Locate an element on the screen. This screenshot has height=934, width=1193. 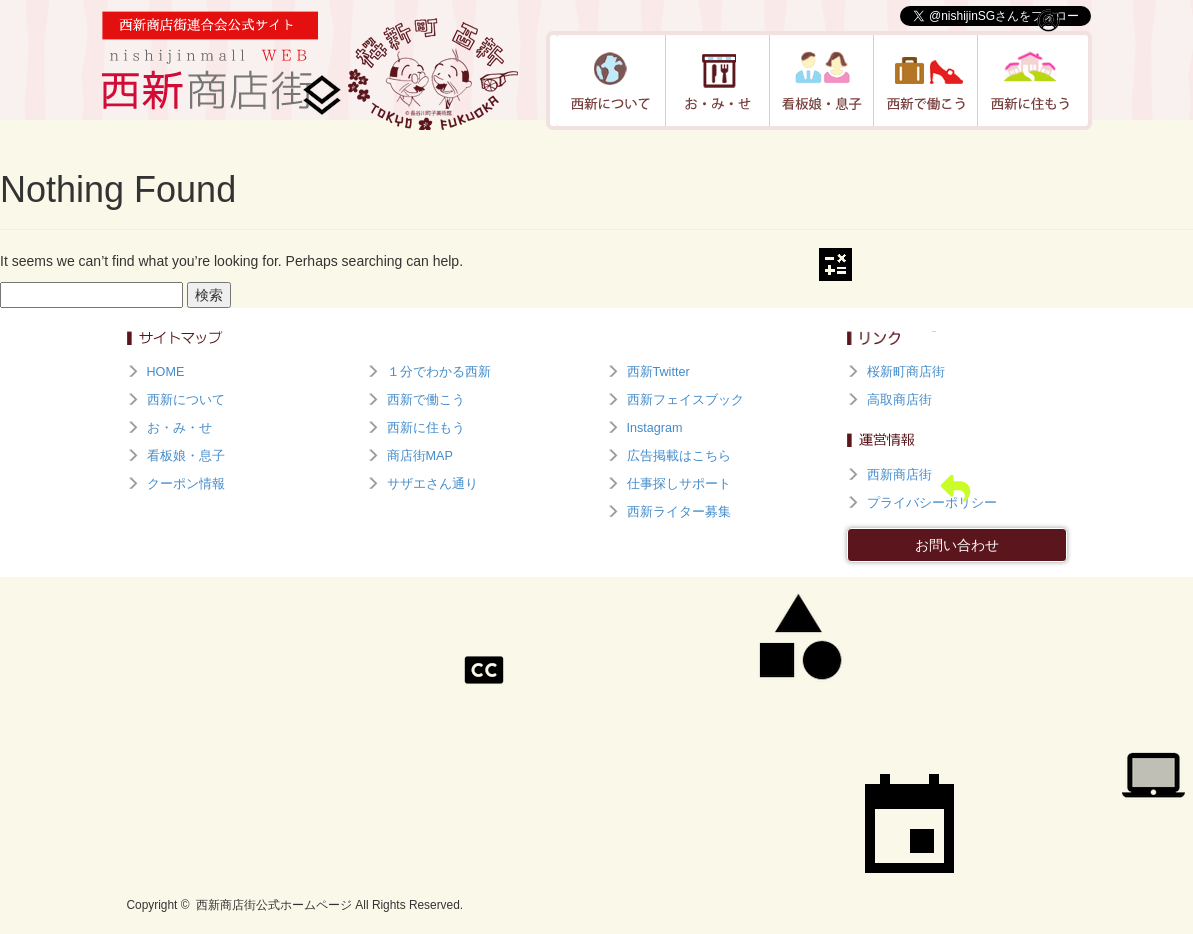
enable closed captions for video content is located at coordinates (484, 670).